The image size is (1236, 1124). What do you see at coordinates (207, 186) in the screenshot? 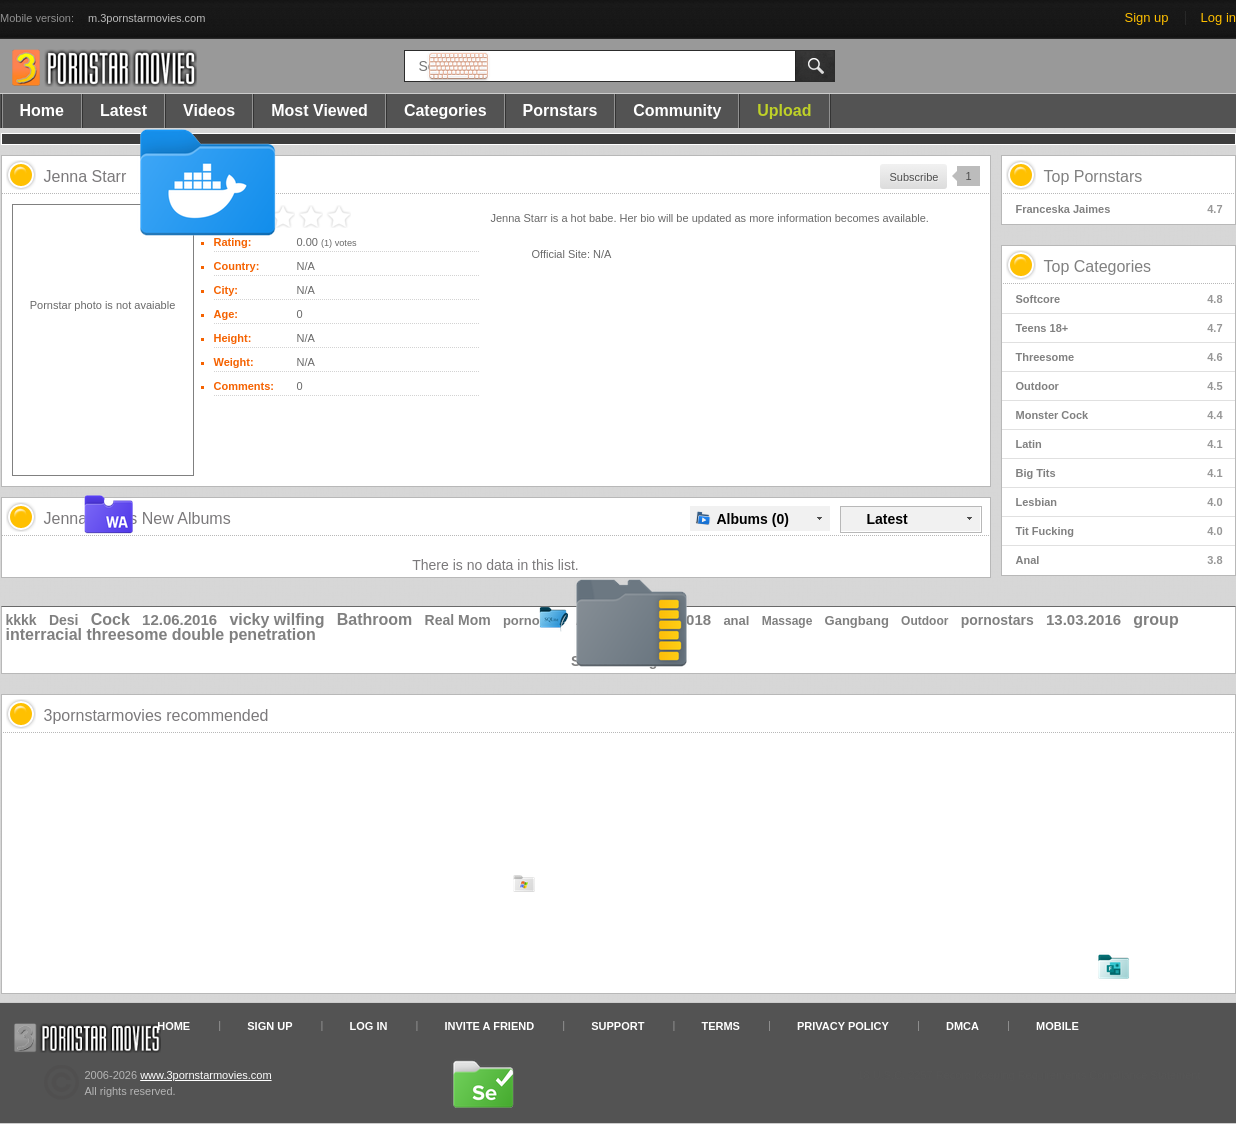
I see `open folder containing docker projects` at bounding box center [207, 186].